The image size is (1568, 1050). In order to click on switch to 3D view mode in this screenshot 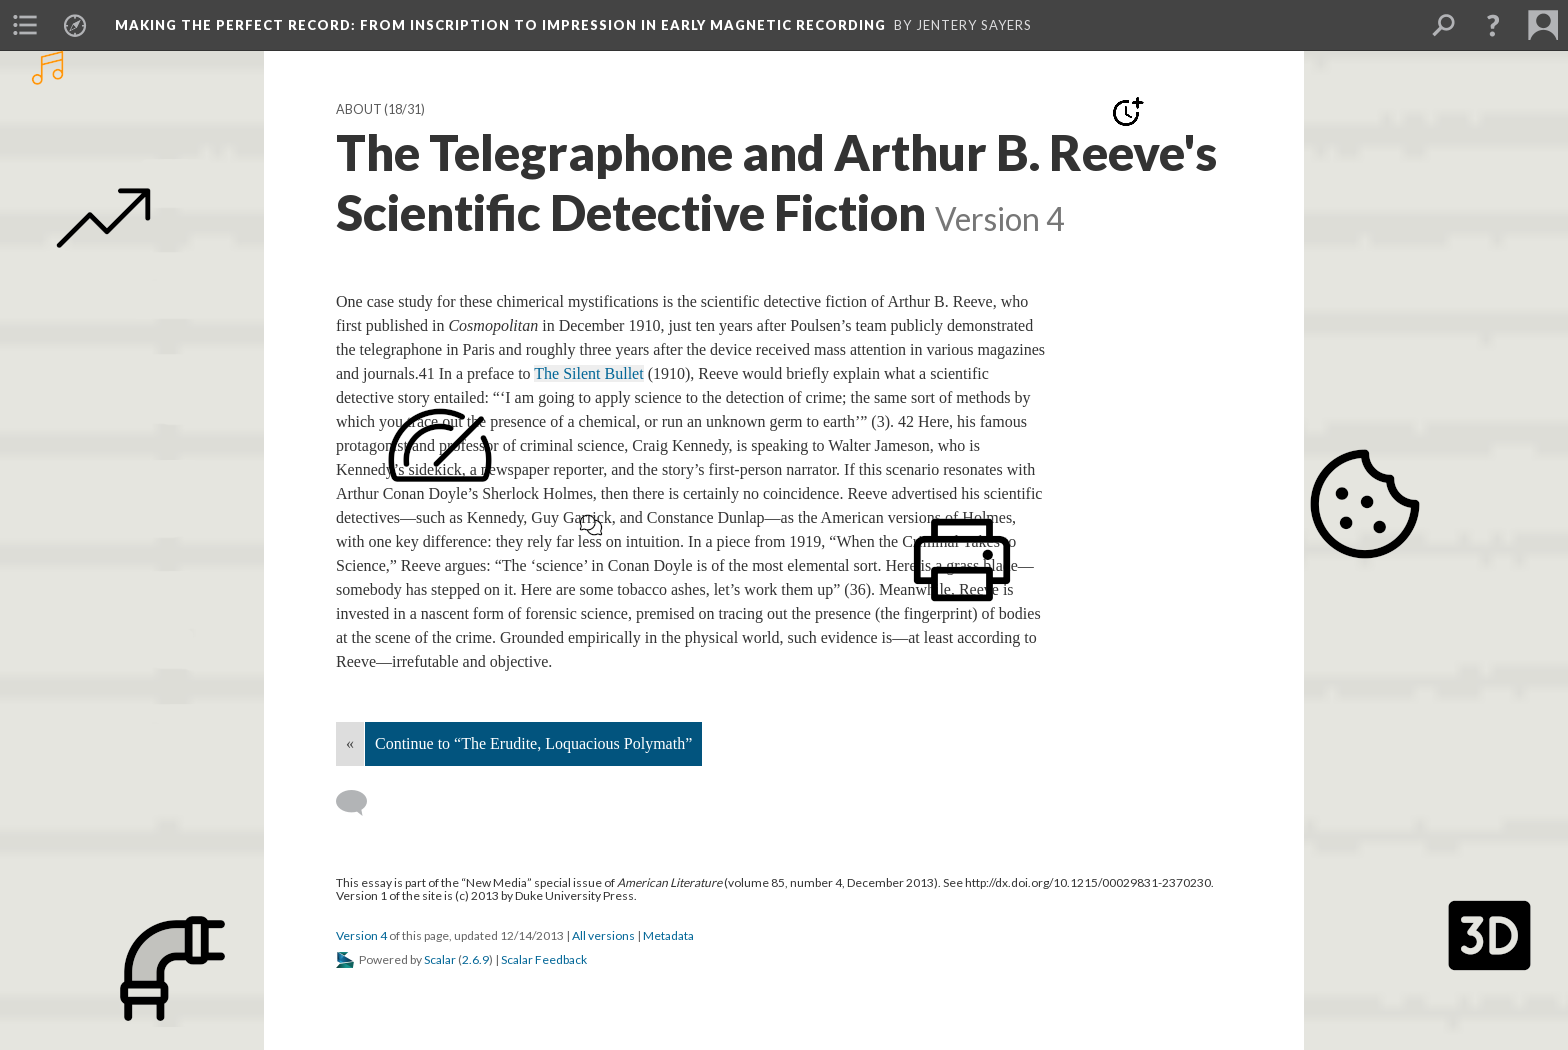, I will do `click(1489, 935)`.